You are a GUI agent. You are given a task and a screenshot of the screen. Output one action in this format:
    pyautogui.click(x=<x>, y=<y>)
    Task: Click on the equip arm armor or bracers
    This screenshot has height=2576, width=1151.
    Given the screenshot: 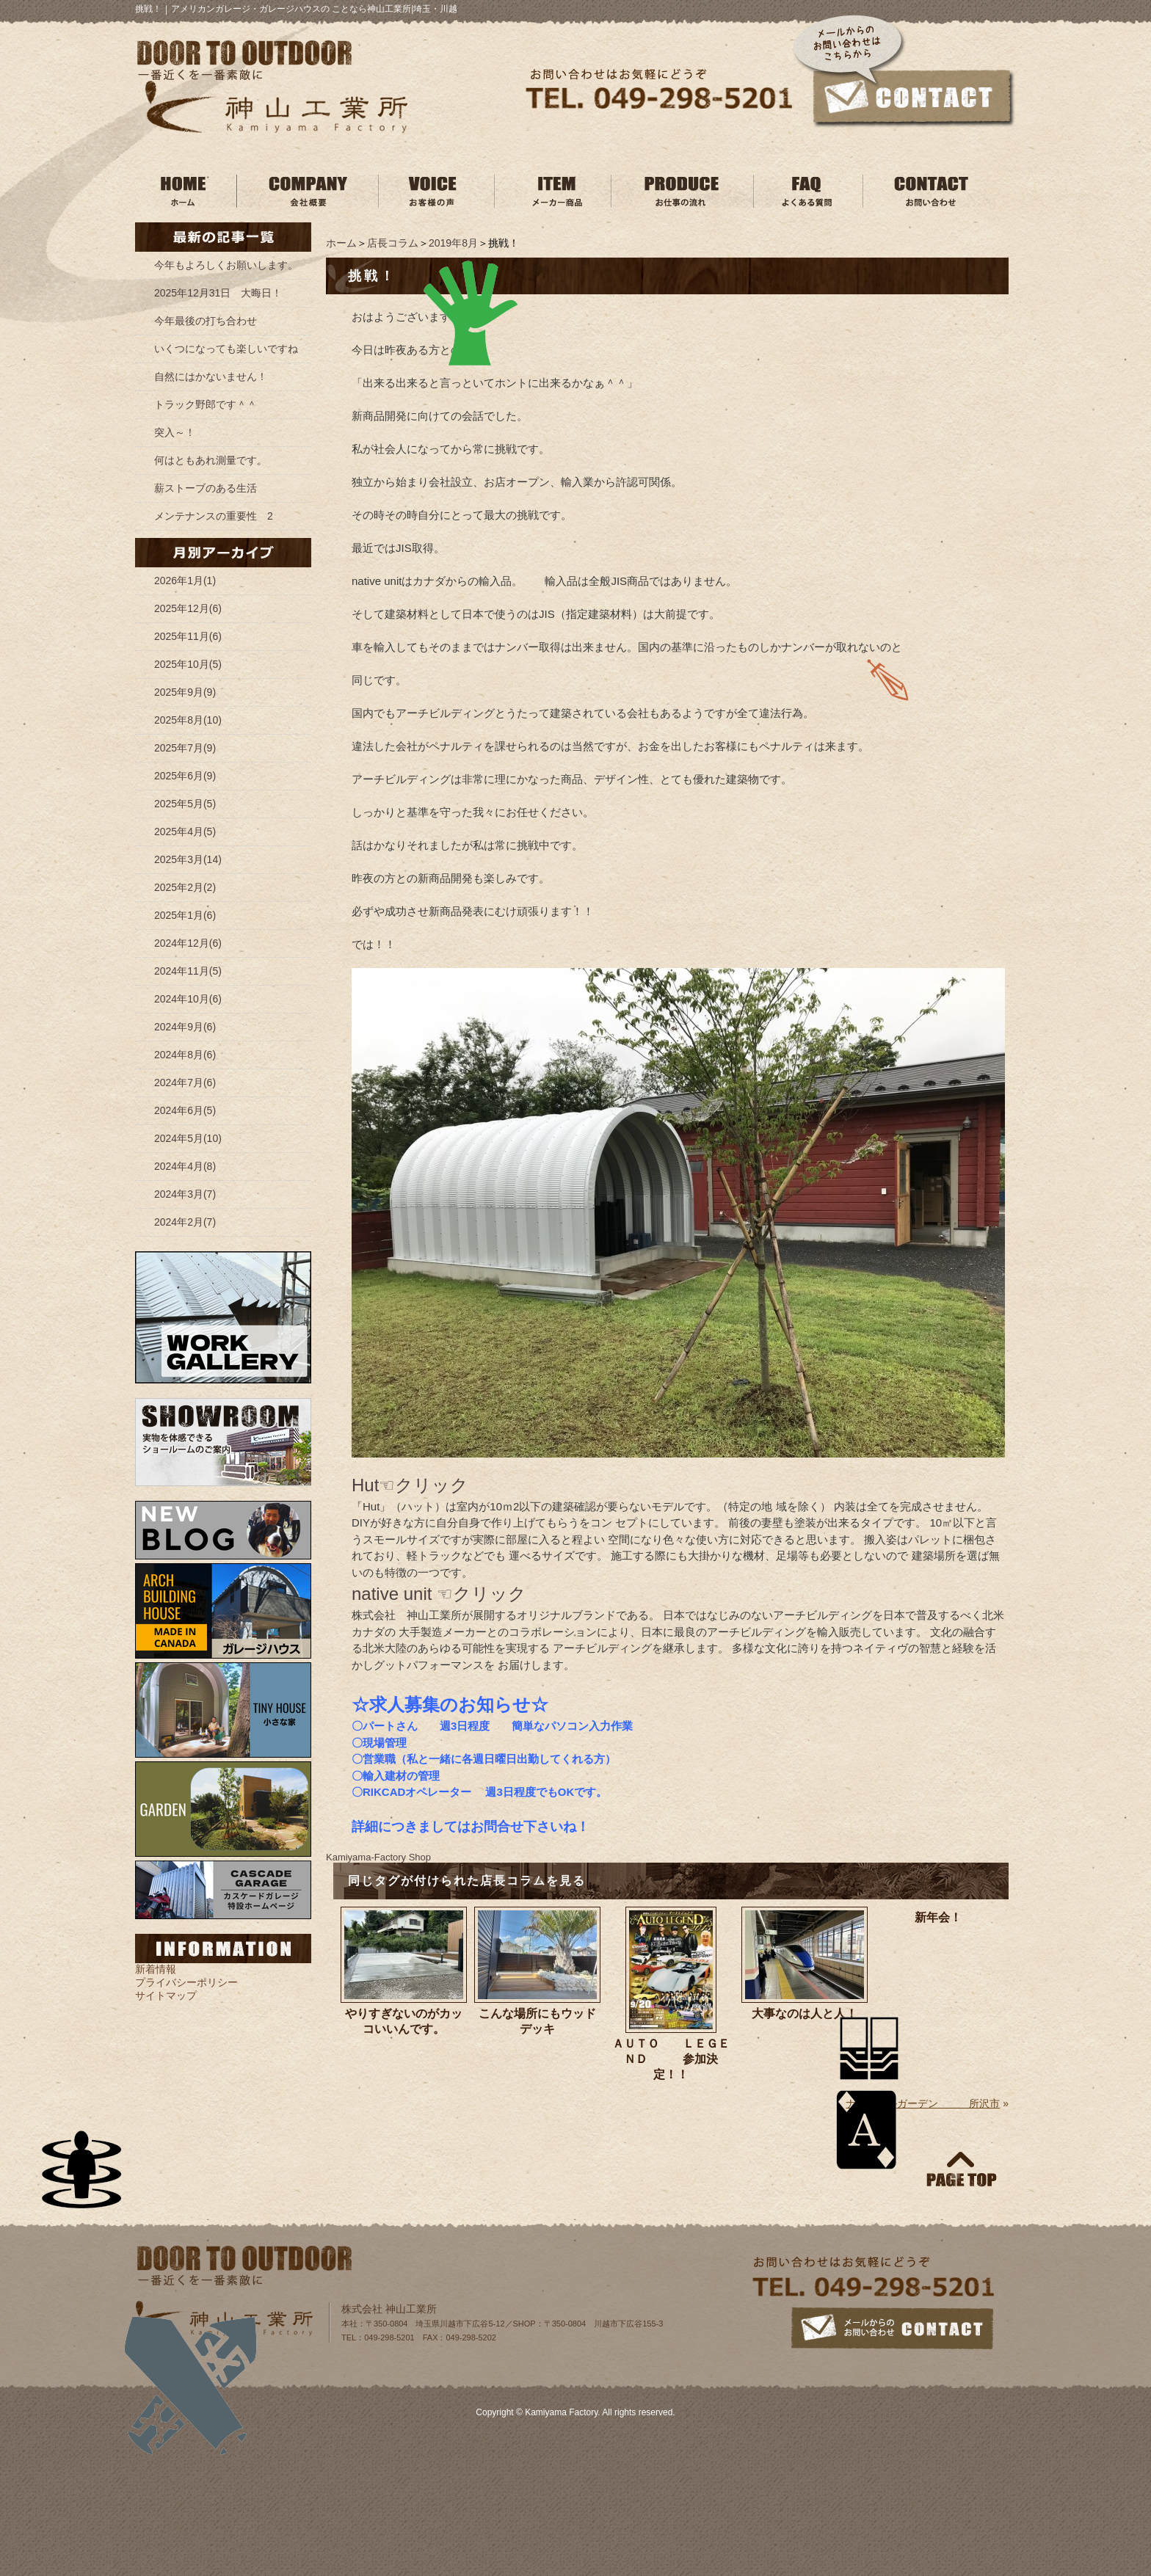 What is the action you would take?
    pyautogui.click(x=190, y=2385)
    